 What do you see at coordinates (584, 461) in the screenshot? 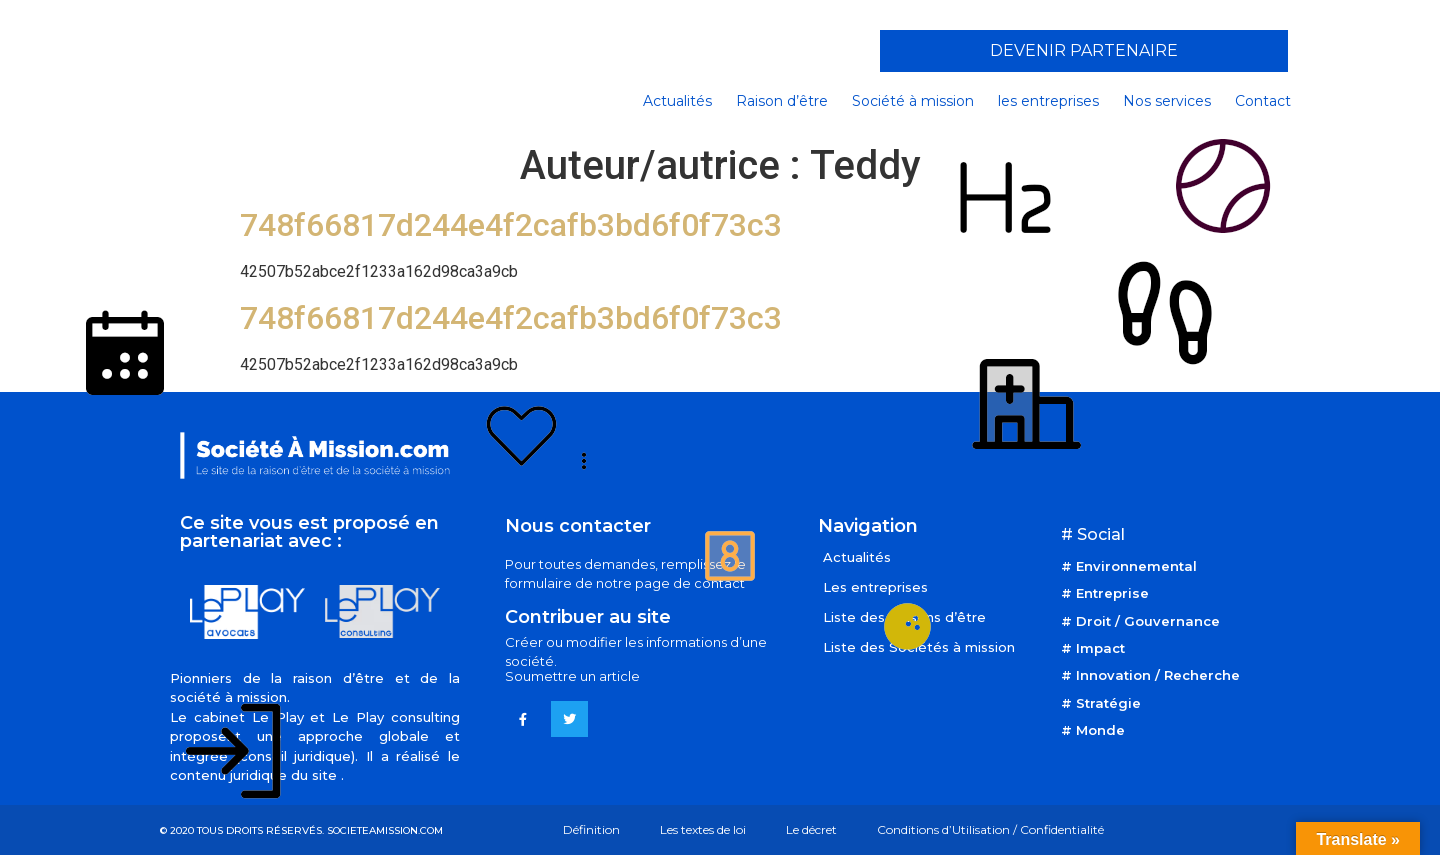
I see `open more options menu` at bounding box center [584, 461].